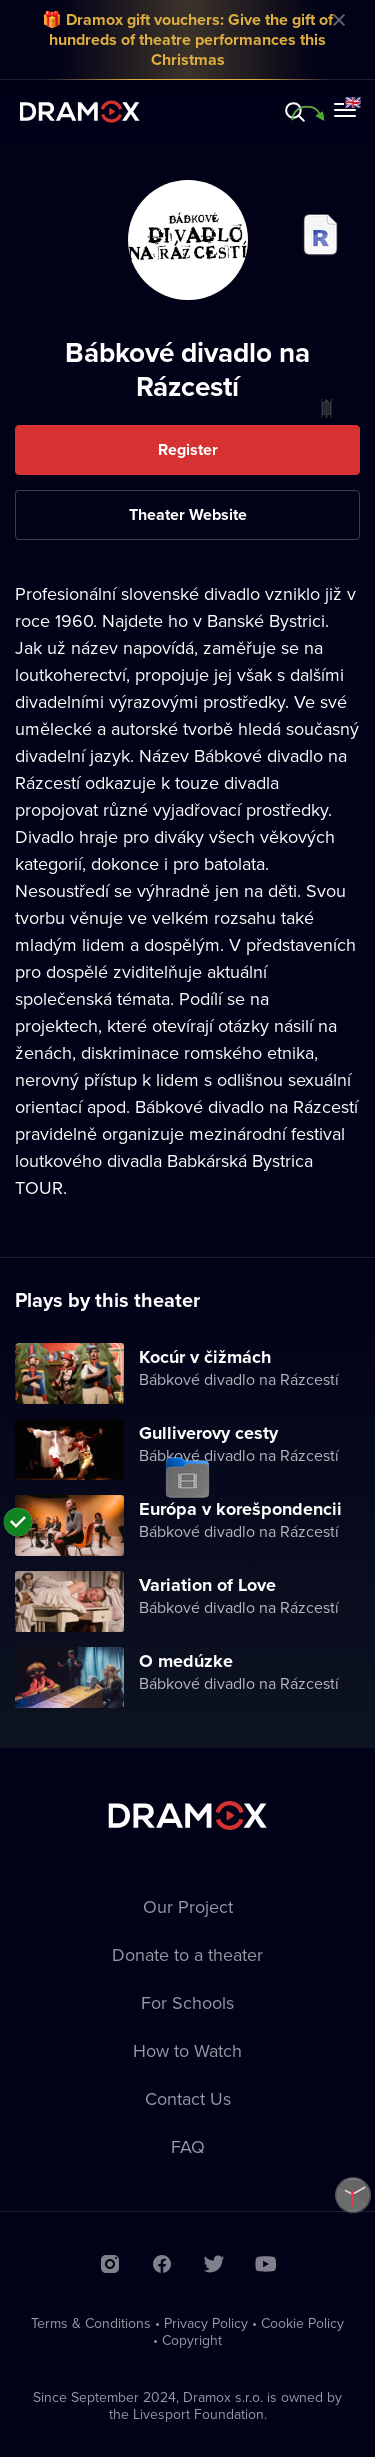 This screenshot has height=2457, width=375. Describe the element at coordinates (18, 1522) in the screenshot. I see `confirm or approve an action` at that location.